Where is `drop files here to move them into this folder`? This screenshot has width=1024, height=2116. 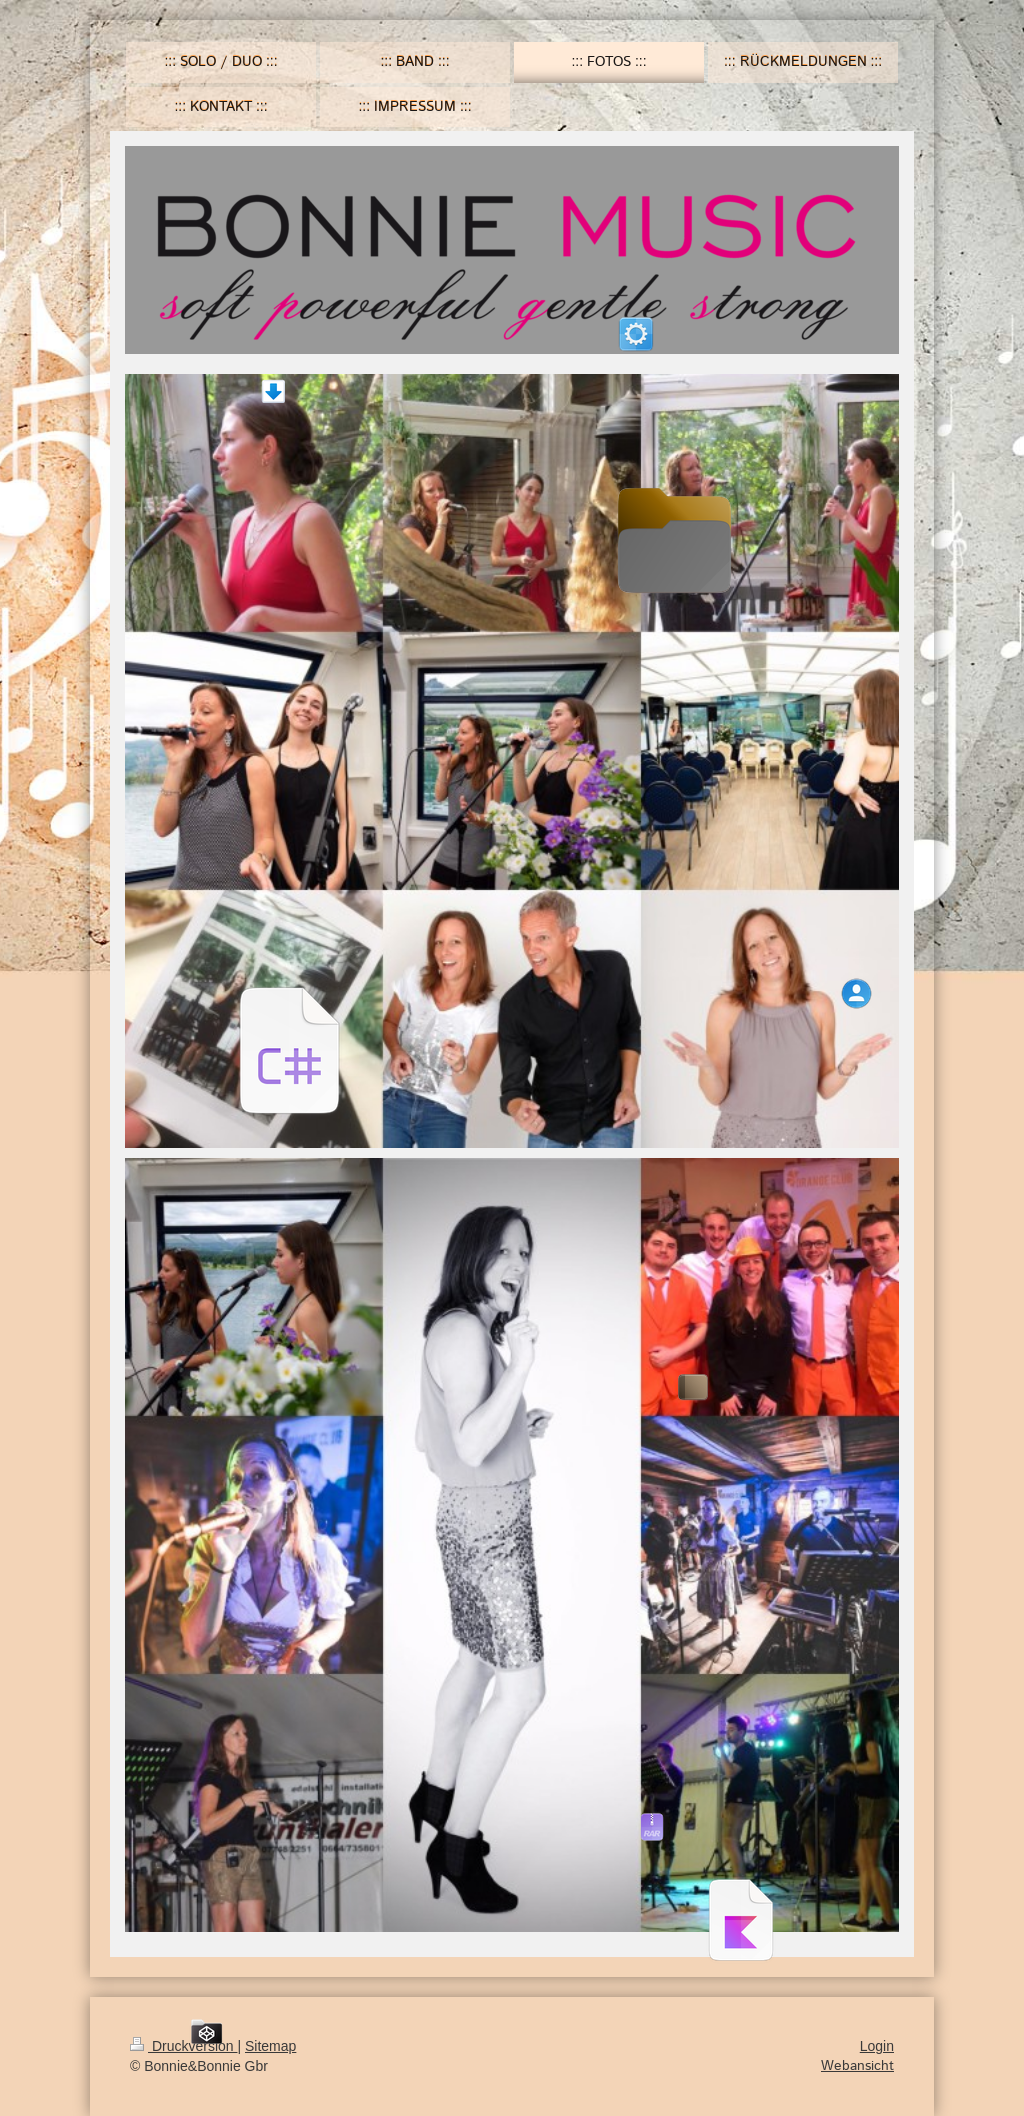
drop files here to move them into this folder is located at coordinates (674, 540).